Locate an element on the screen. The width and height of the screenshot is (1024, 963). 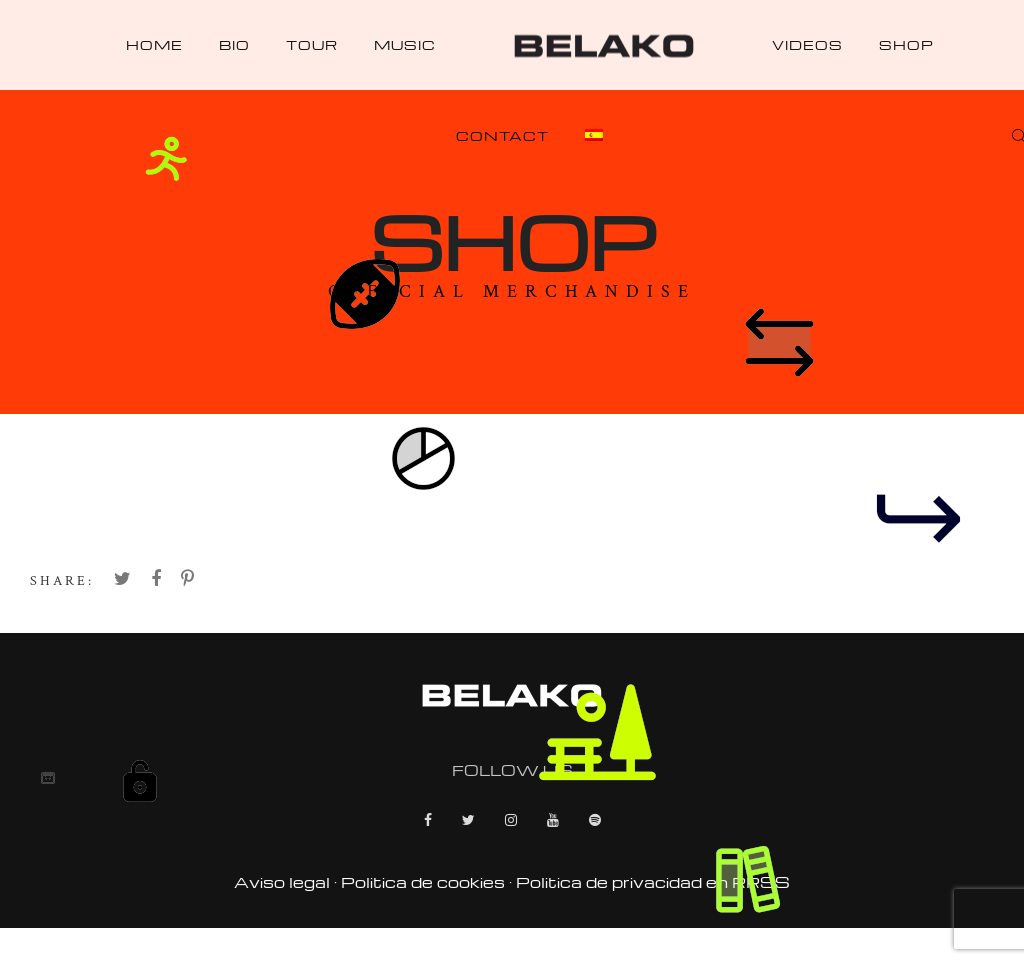
unlock a secured item or feature is located at coordinates (140, 781).